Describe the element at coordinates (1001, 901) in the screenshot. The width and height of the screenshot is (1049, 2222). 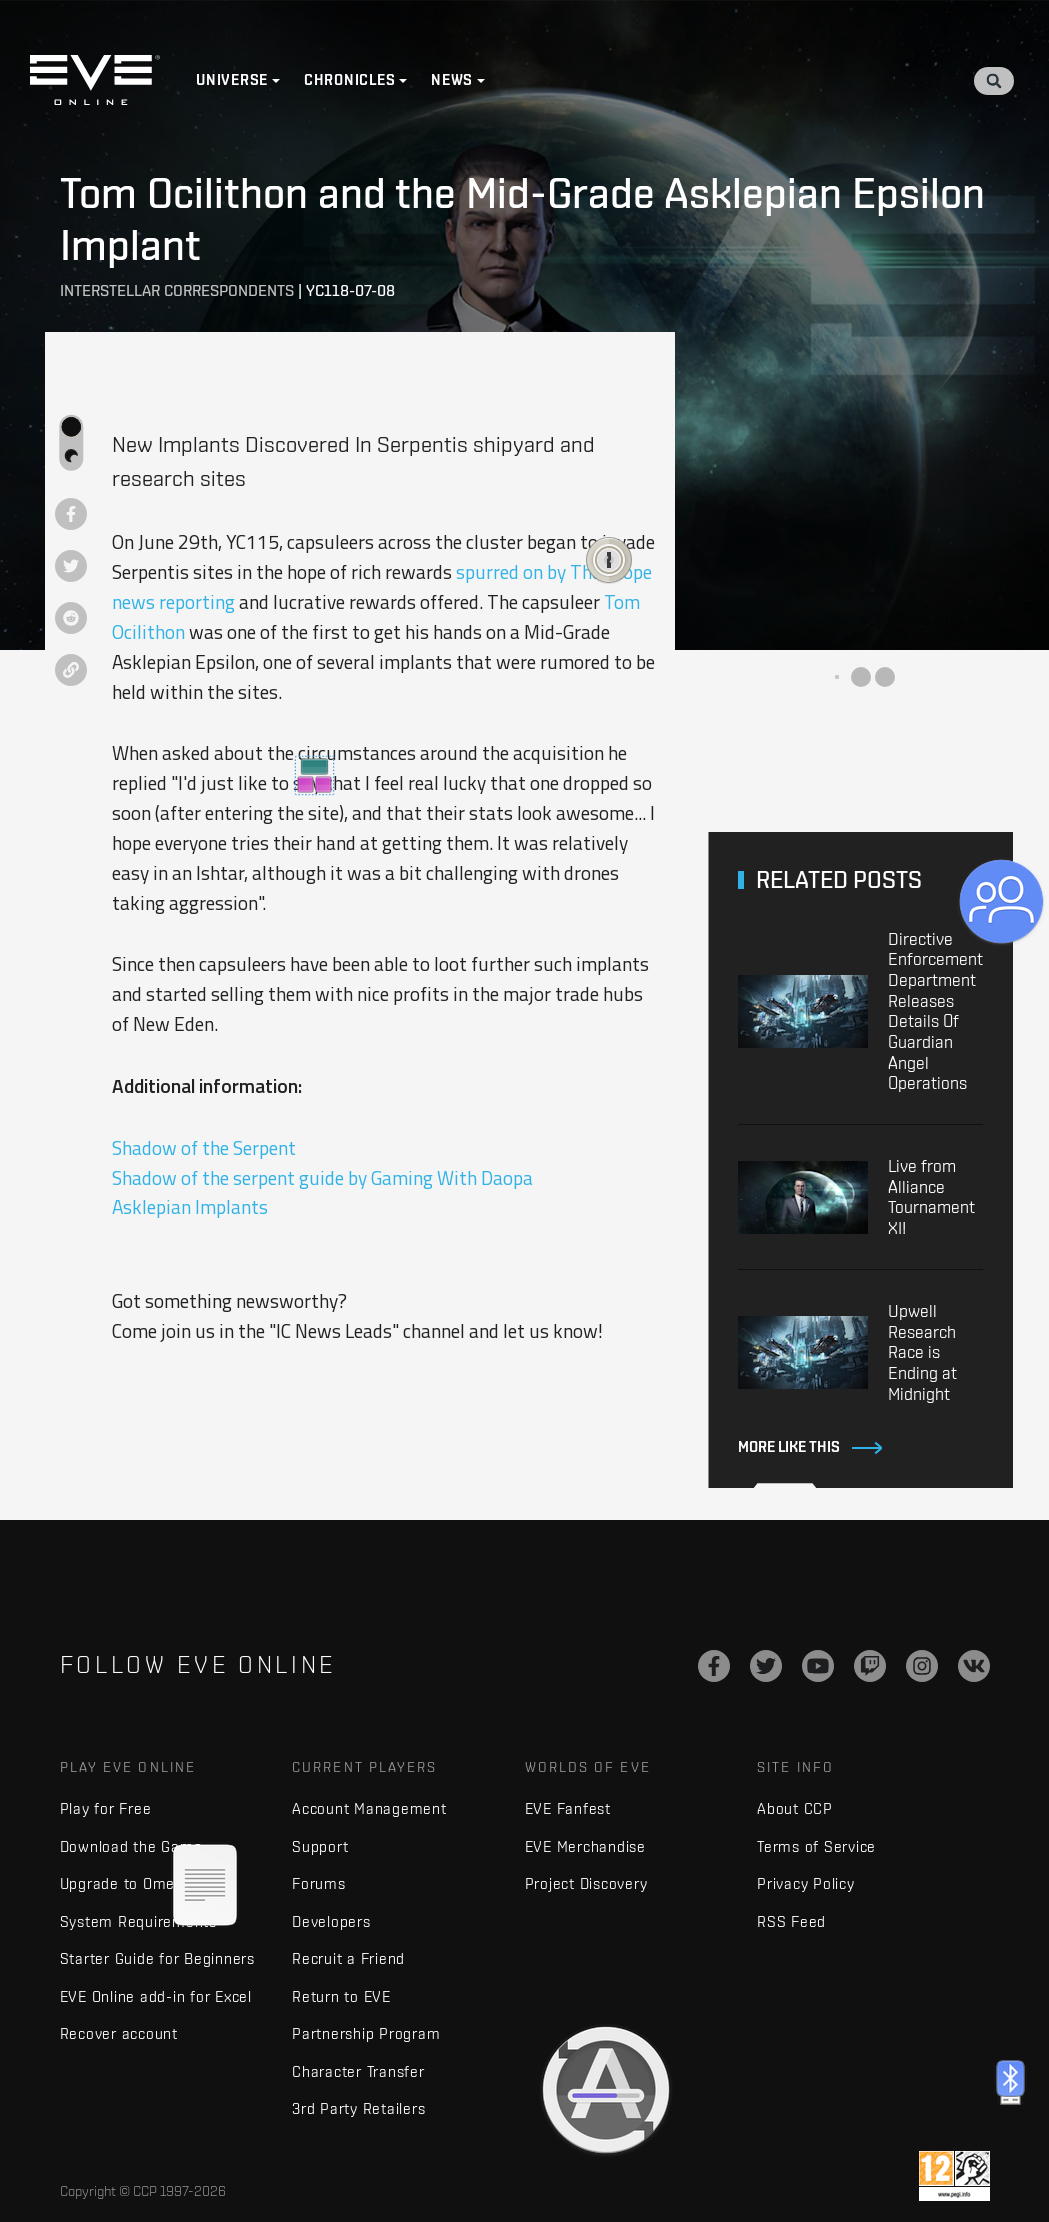
I see `access user account settings` at that location.